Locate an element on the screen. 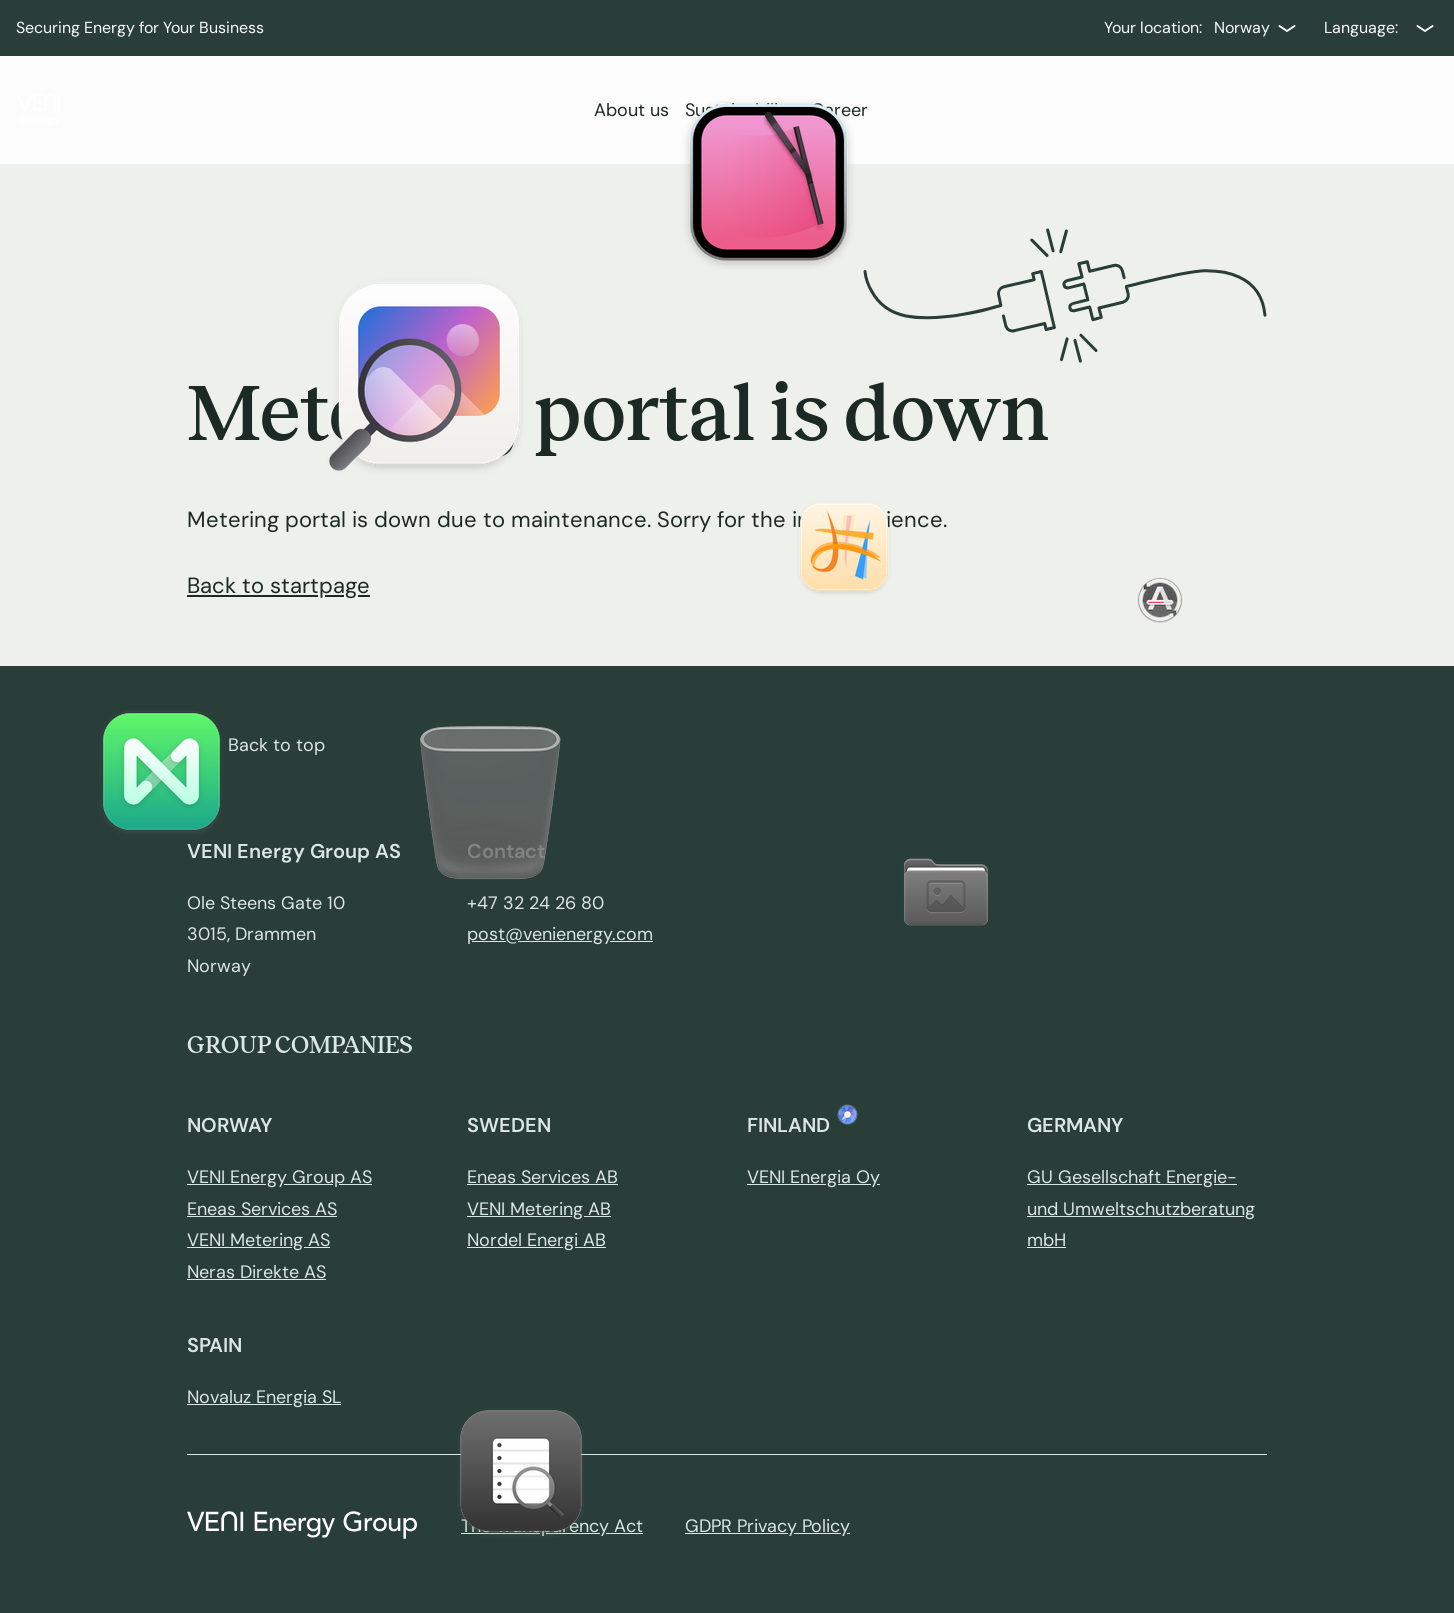 The width and height of the screenshot is (1454, 1613). view system logs and activity history is located at coordinates (521, 1471).